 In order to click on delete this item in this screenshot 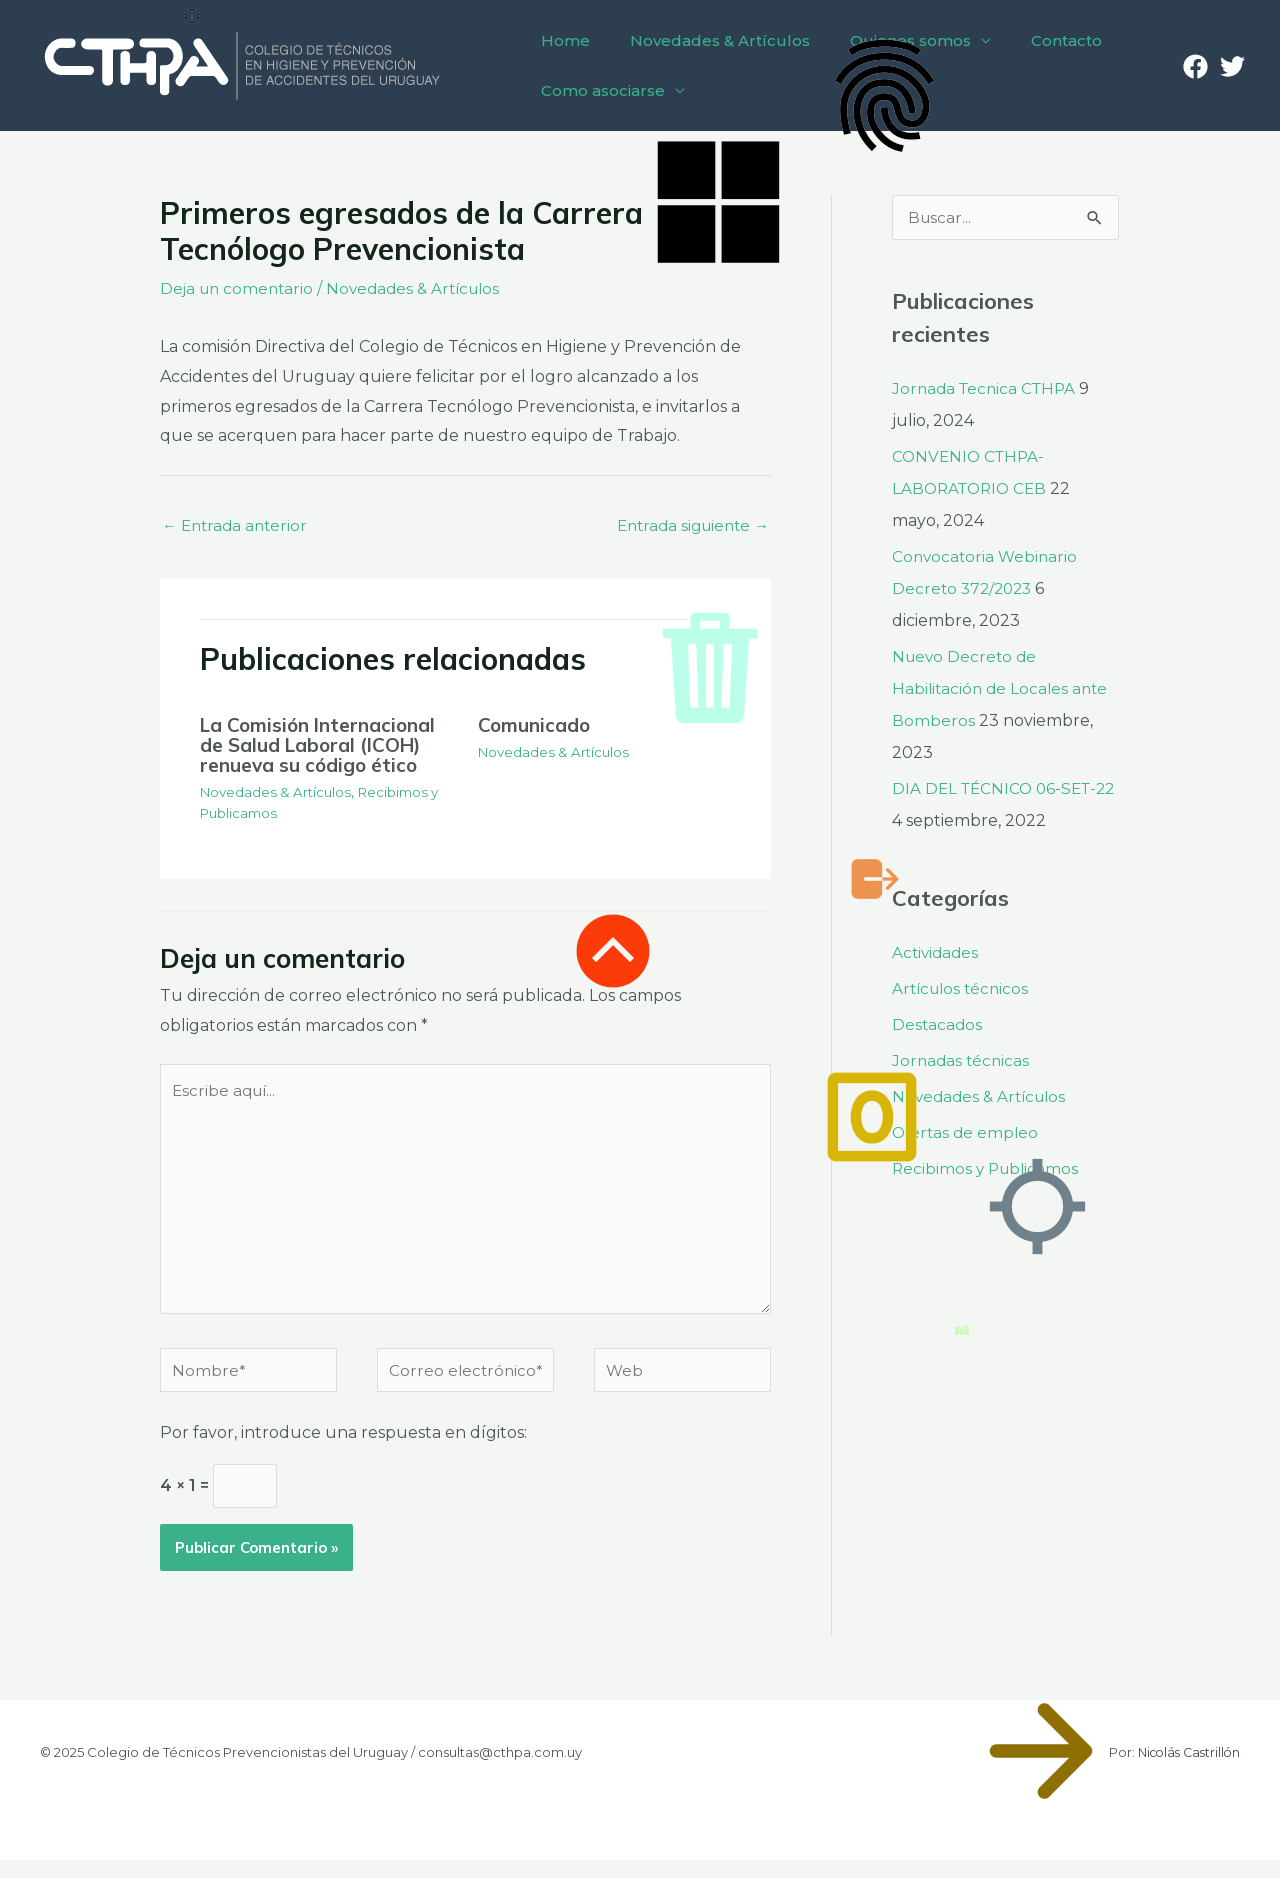, I will do `click(710, 668)`.